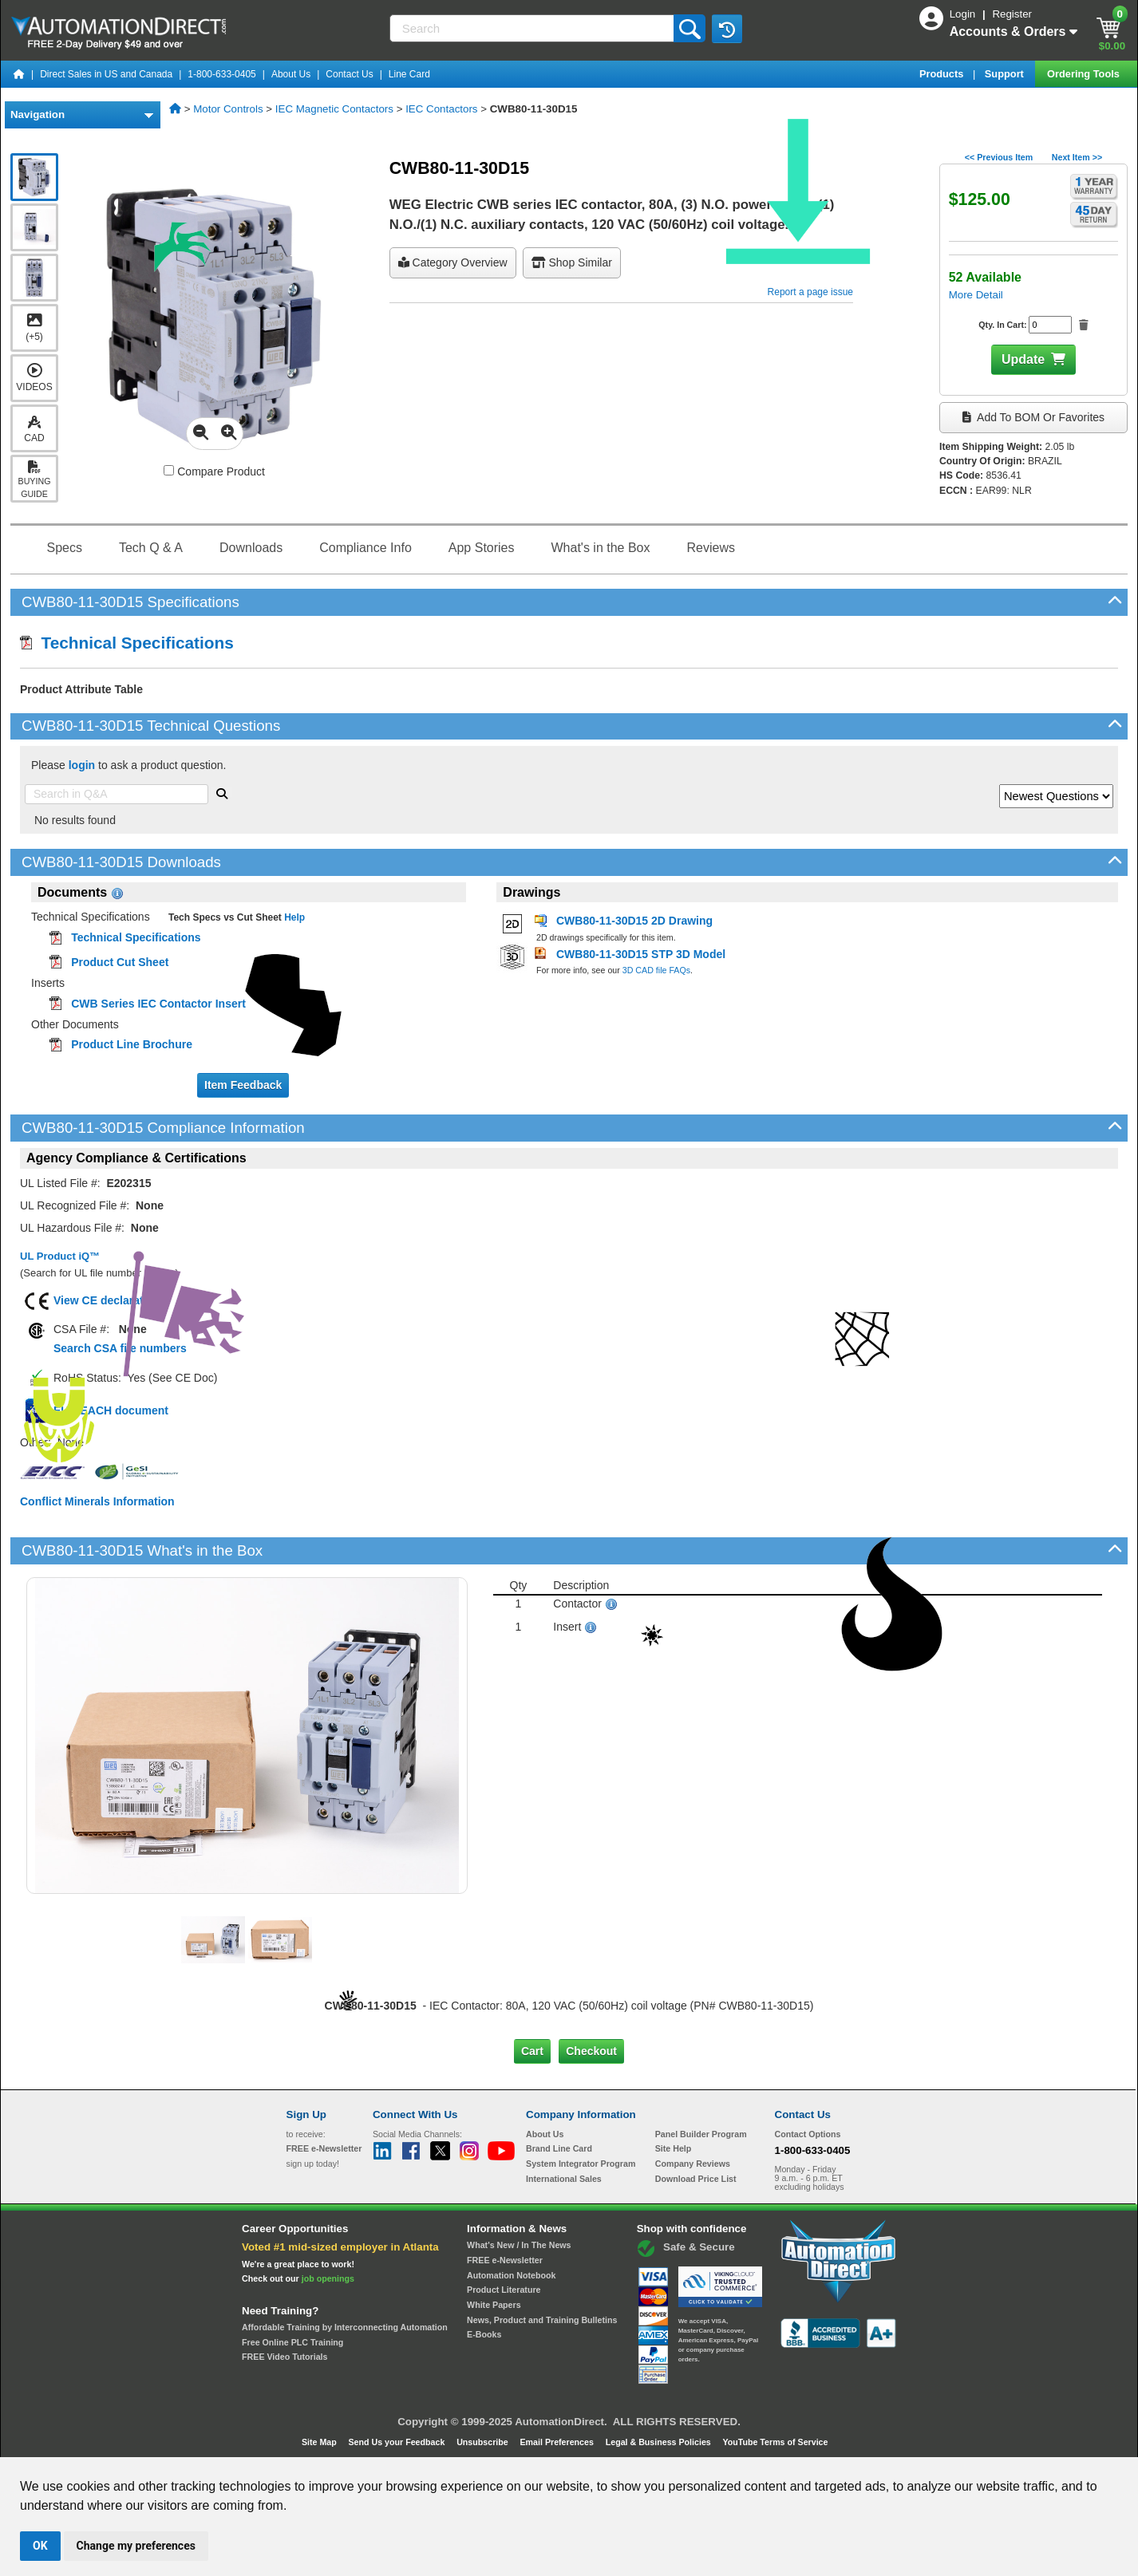 Image resolution: width=1138 pixels, height=2576 pixels. I want to click on indicates an abandoned or inactive section, so click(862, 1339).